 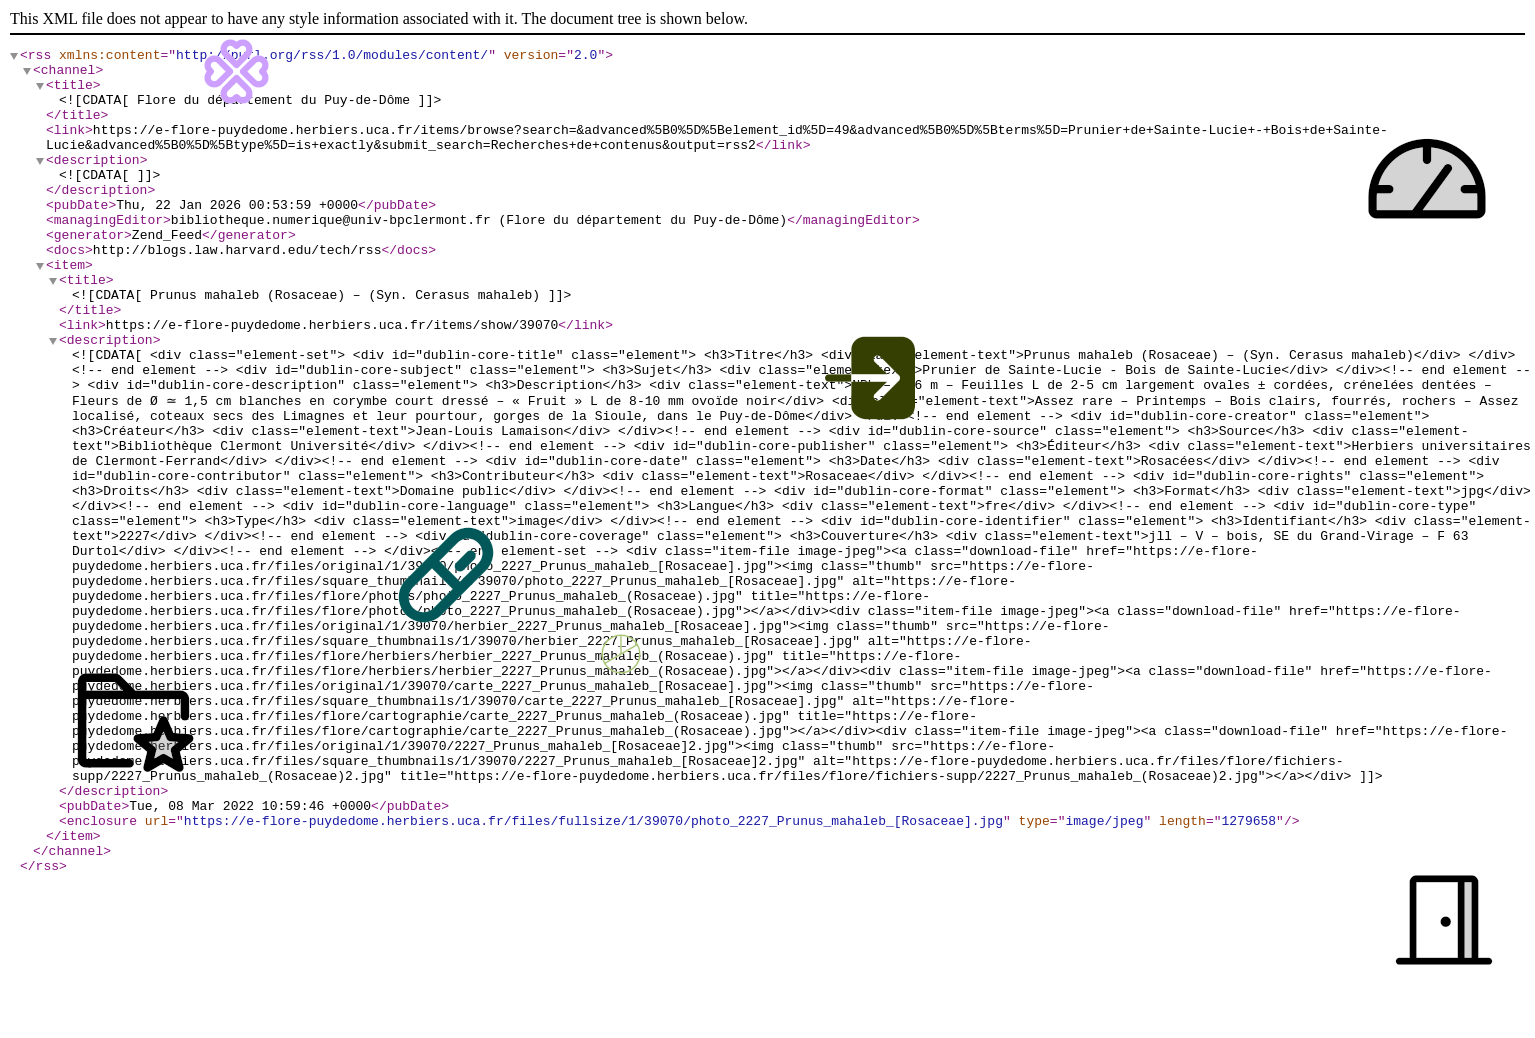 I want to click on view analytics or statistics breakdown, so click(x=621, y=654).